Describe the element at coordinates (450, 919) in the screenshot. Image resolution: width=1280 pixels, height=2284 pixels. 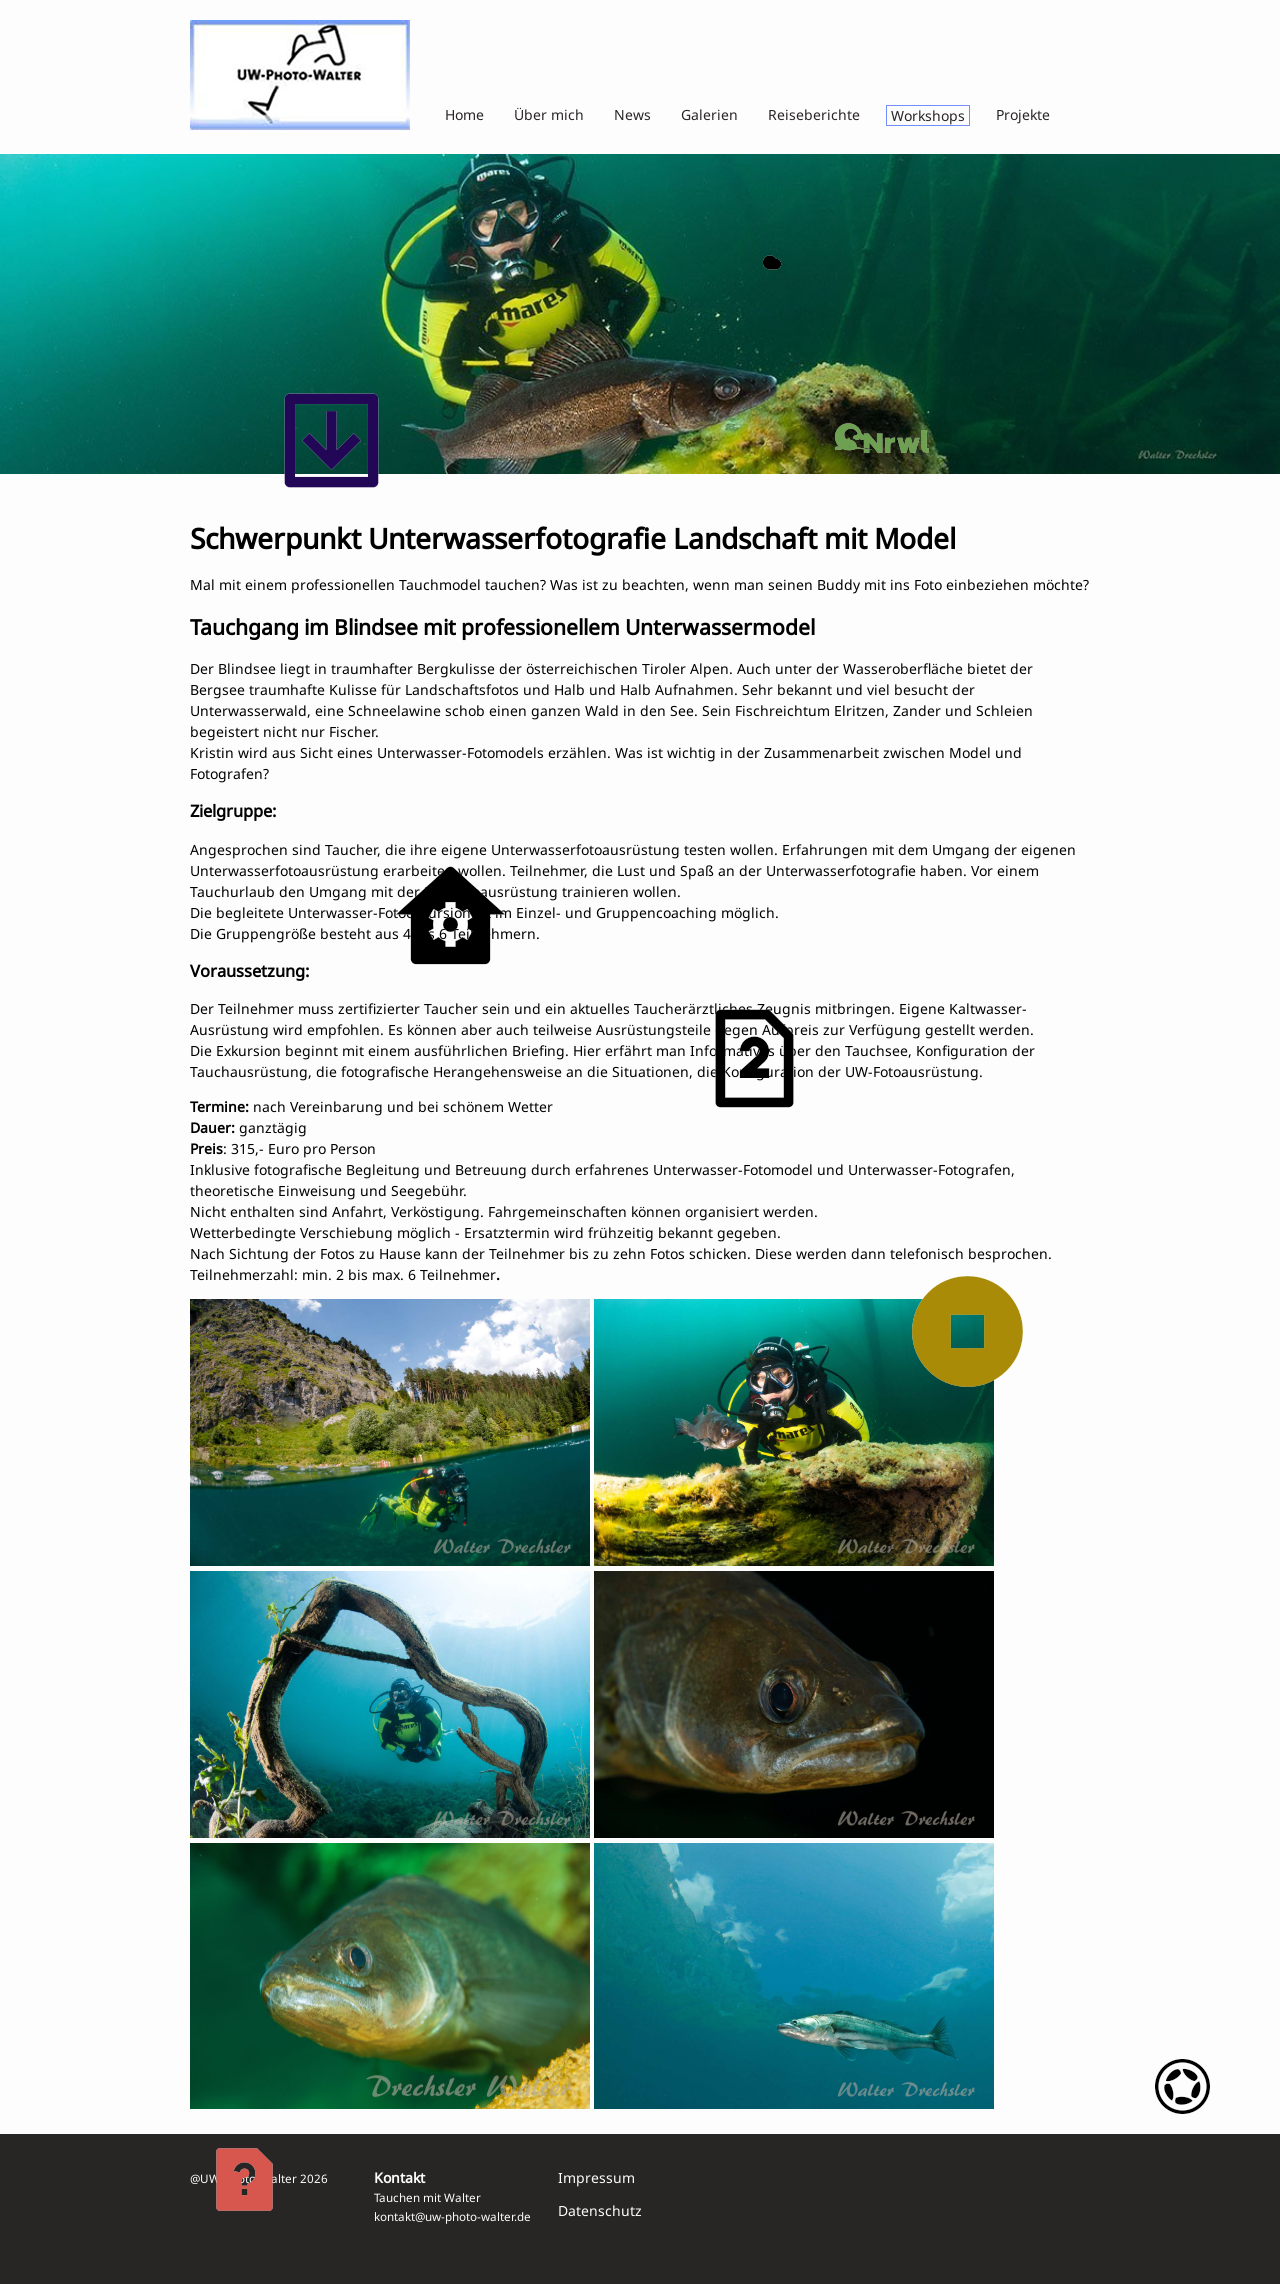
I see `access home or house settings` at that location.